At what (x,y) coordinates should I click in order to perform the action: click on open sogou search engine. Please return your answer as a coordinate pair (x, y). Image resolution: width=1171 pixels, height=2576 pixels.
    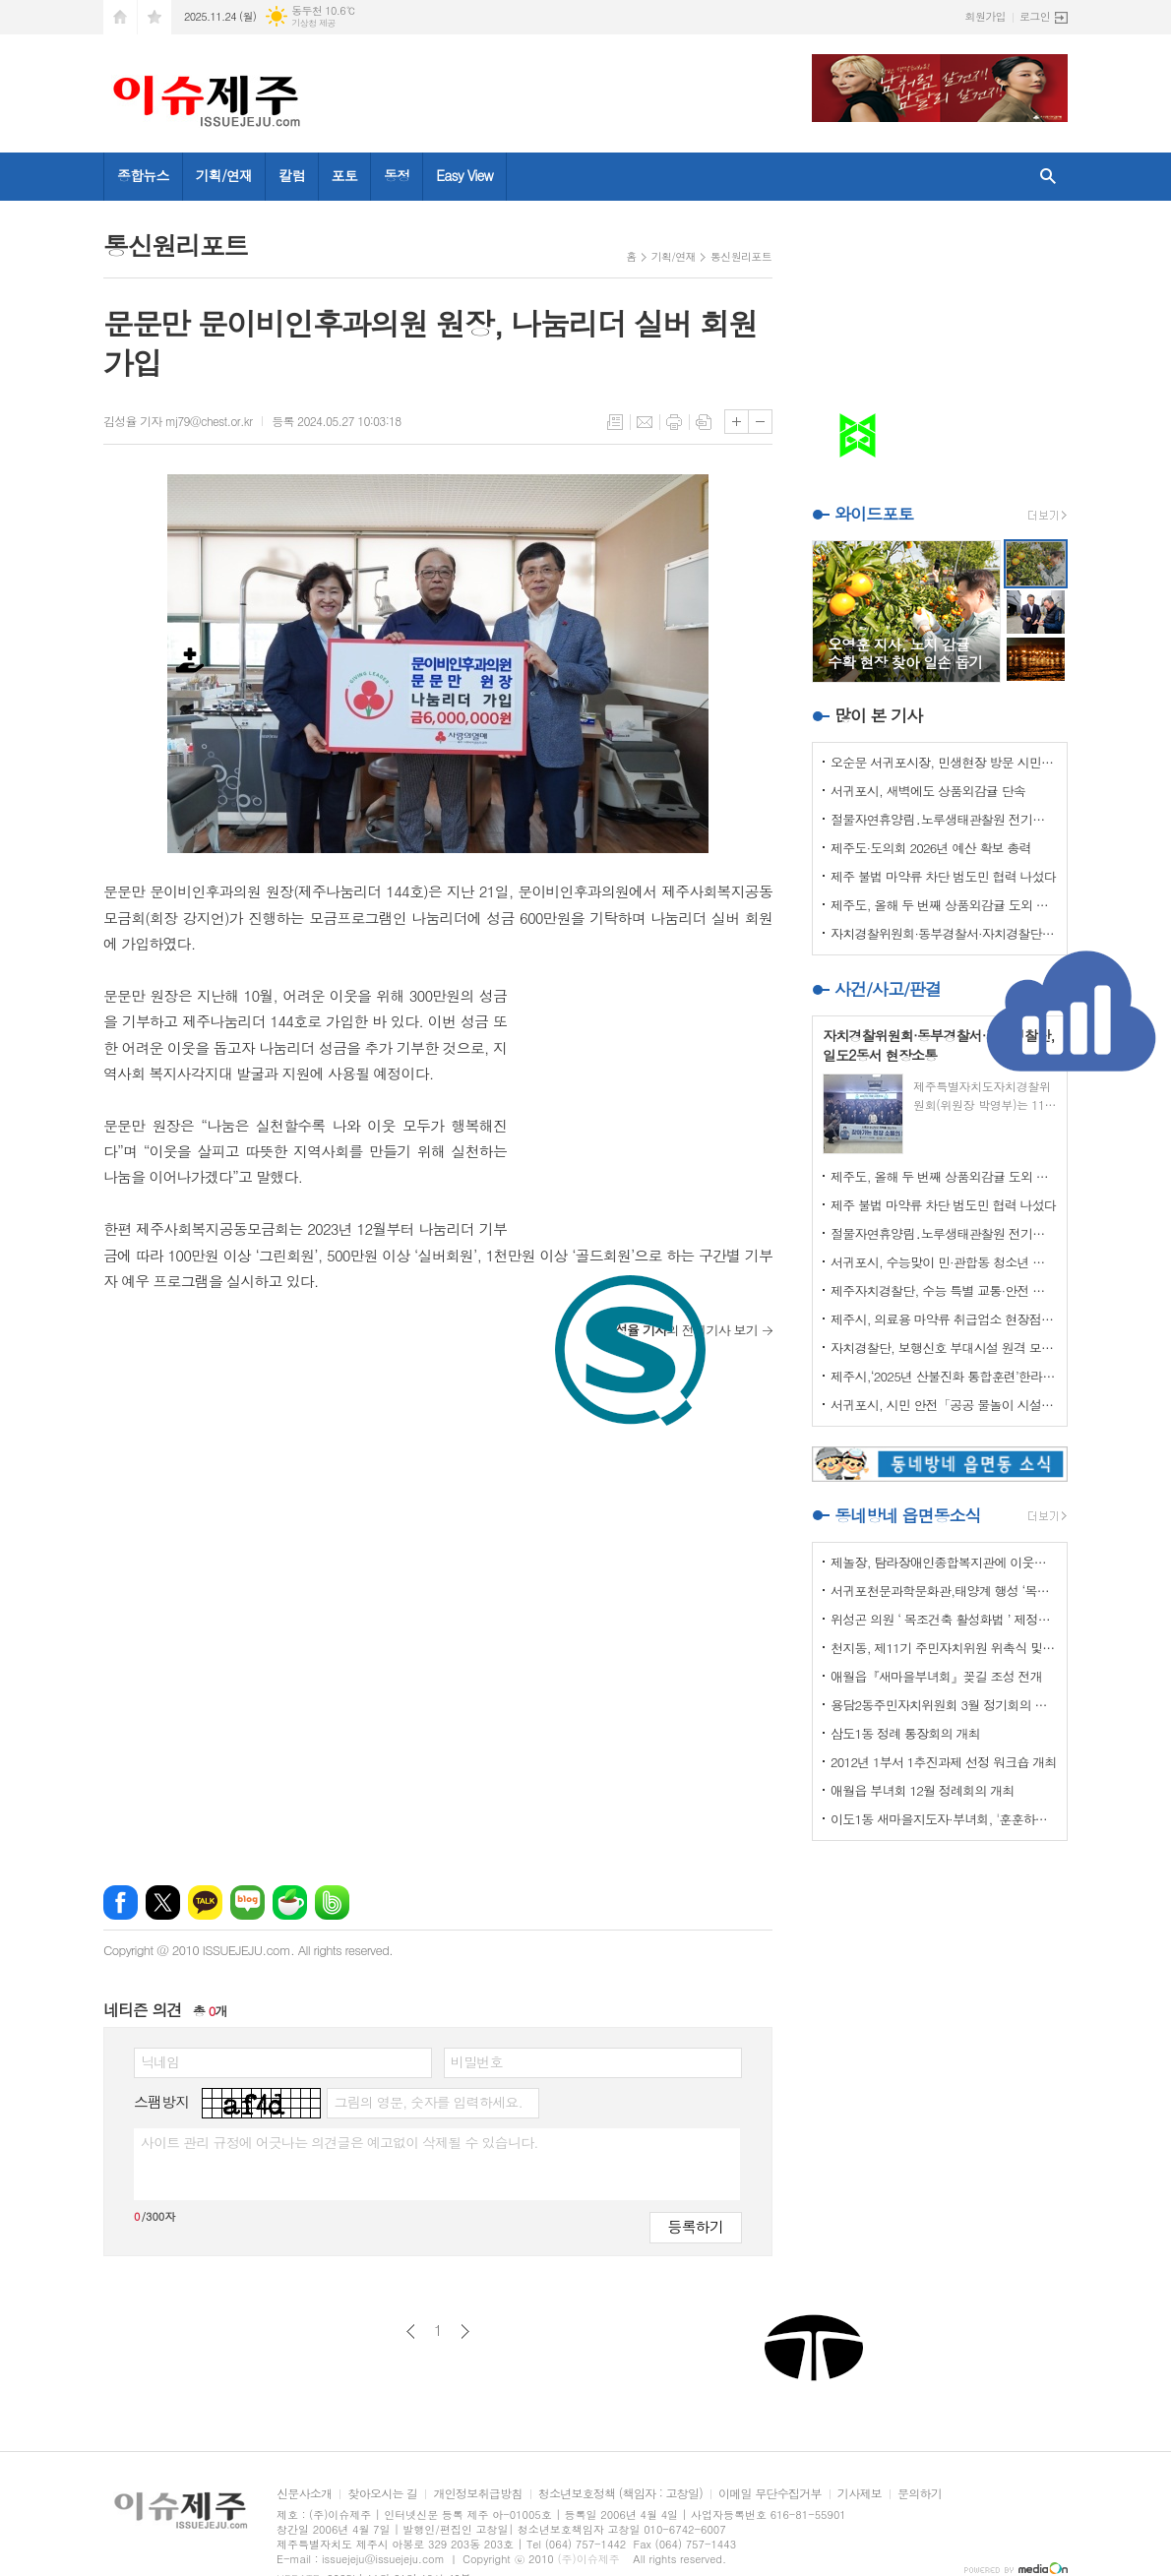
    Looking at the image, I should click on (630, 1350).